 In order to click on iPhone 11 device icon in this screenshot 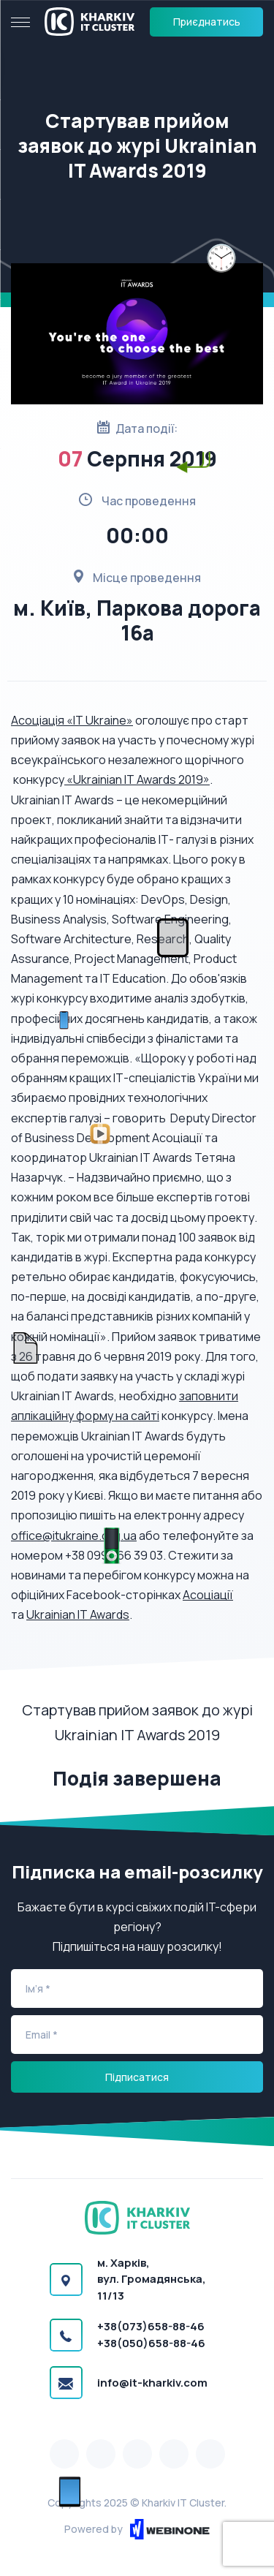, I will do `click(64, 1020)`.